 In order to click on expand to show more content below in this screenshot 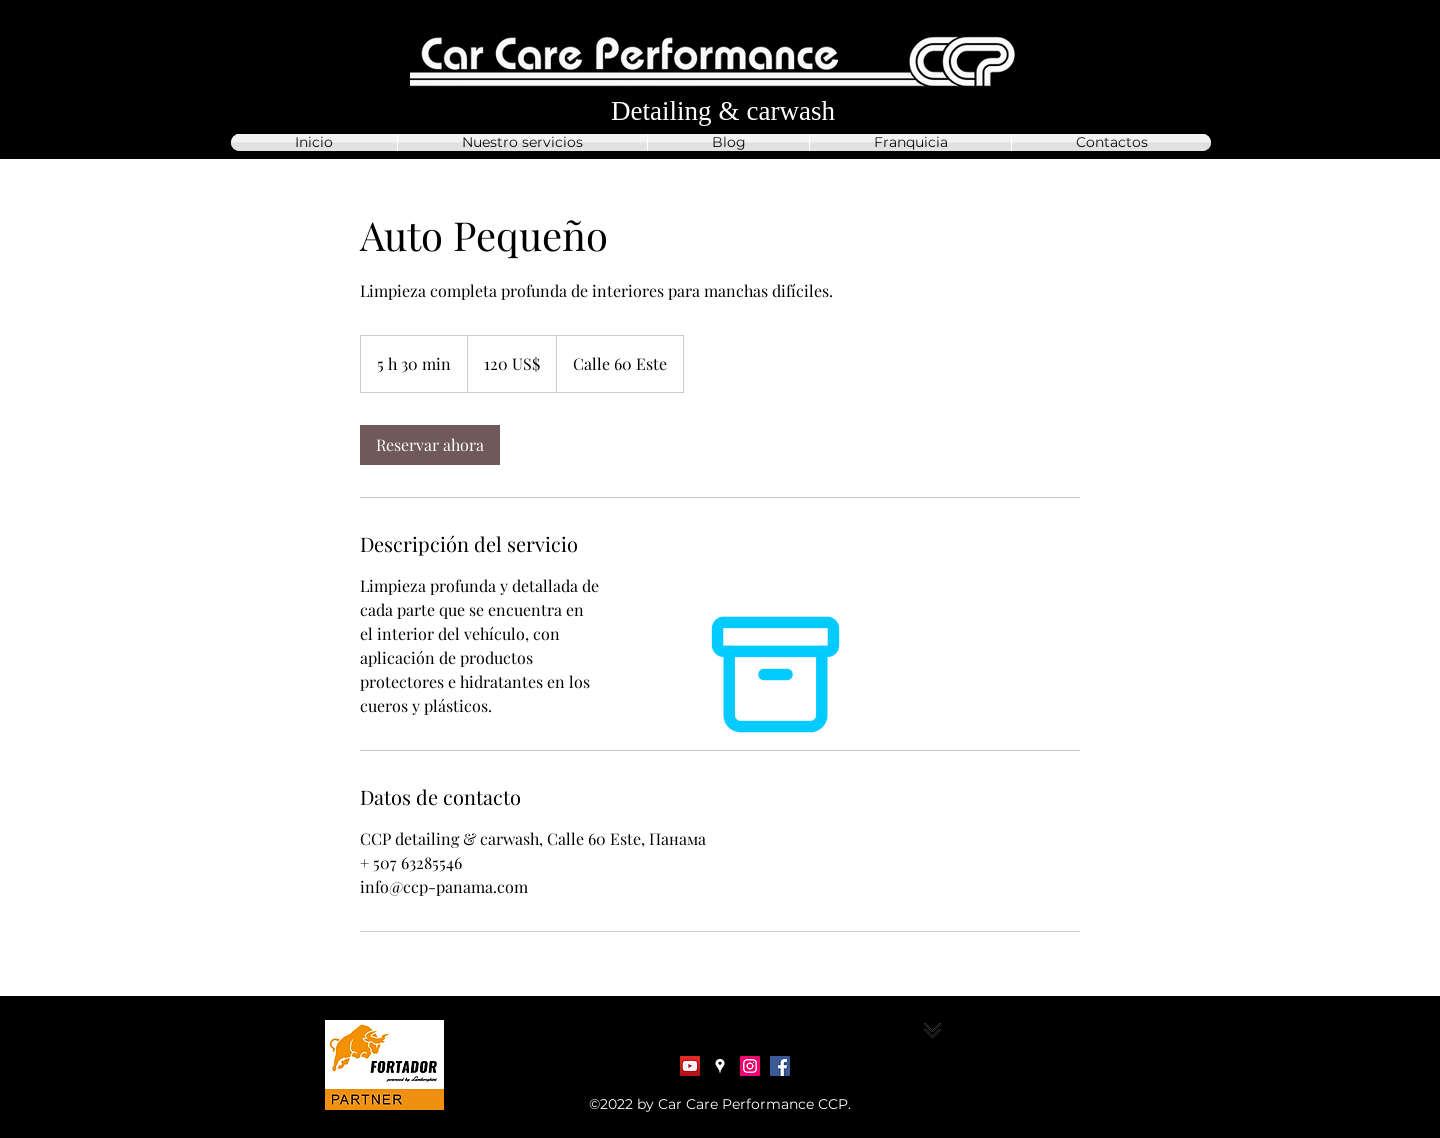, I will do `click(932, 1030)`.